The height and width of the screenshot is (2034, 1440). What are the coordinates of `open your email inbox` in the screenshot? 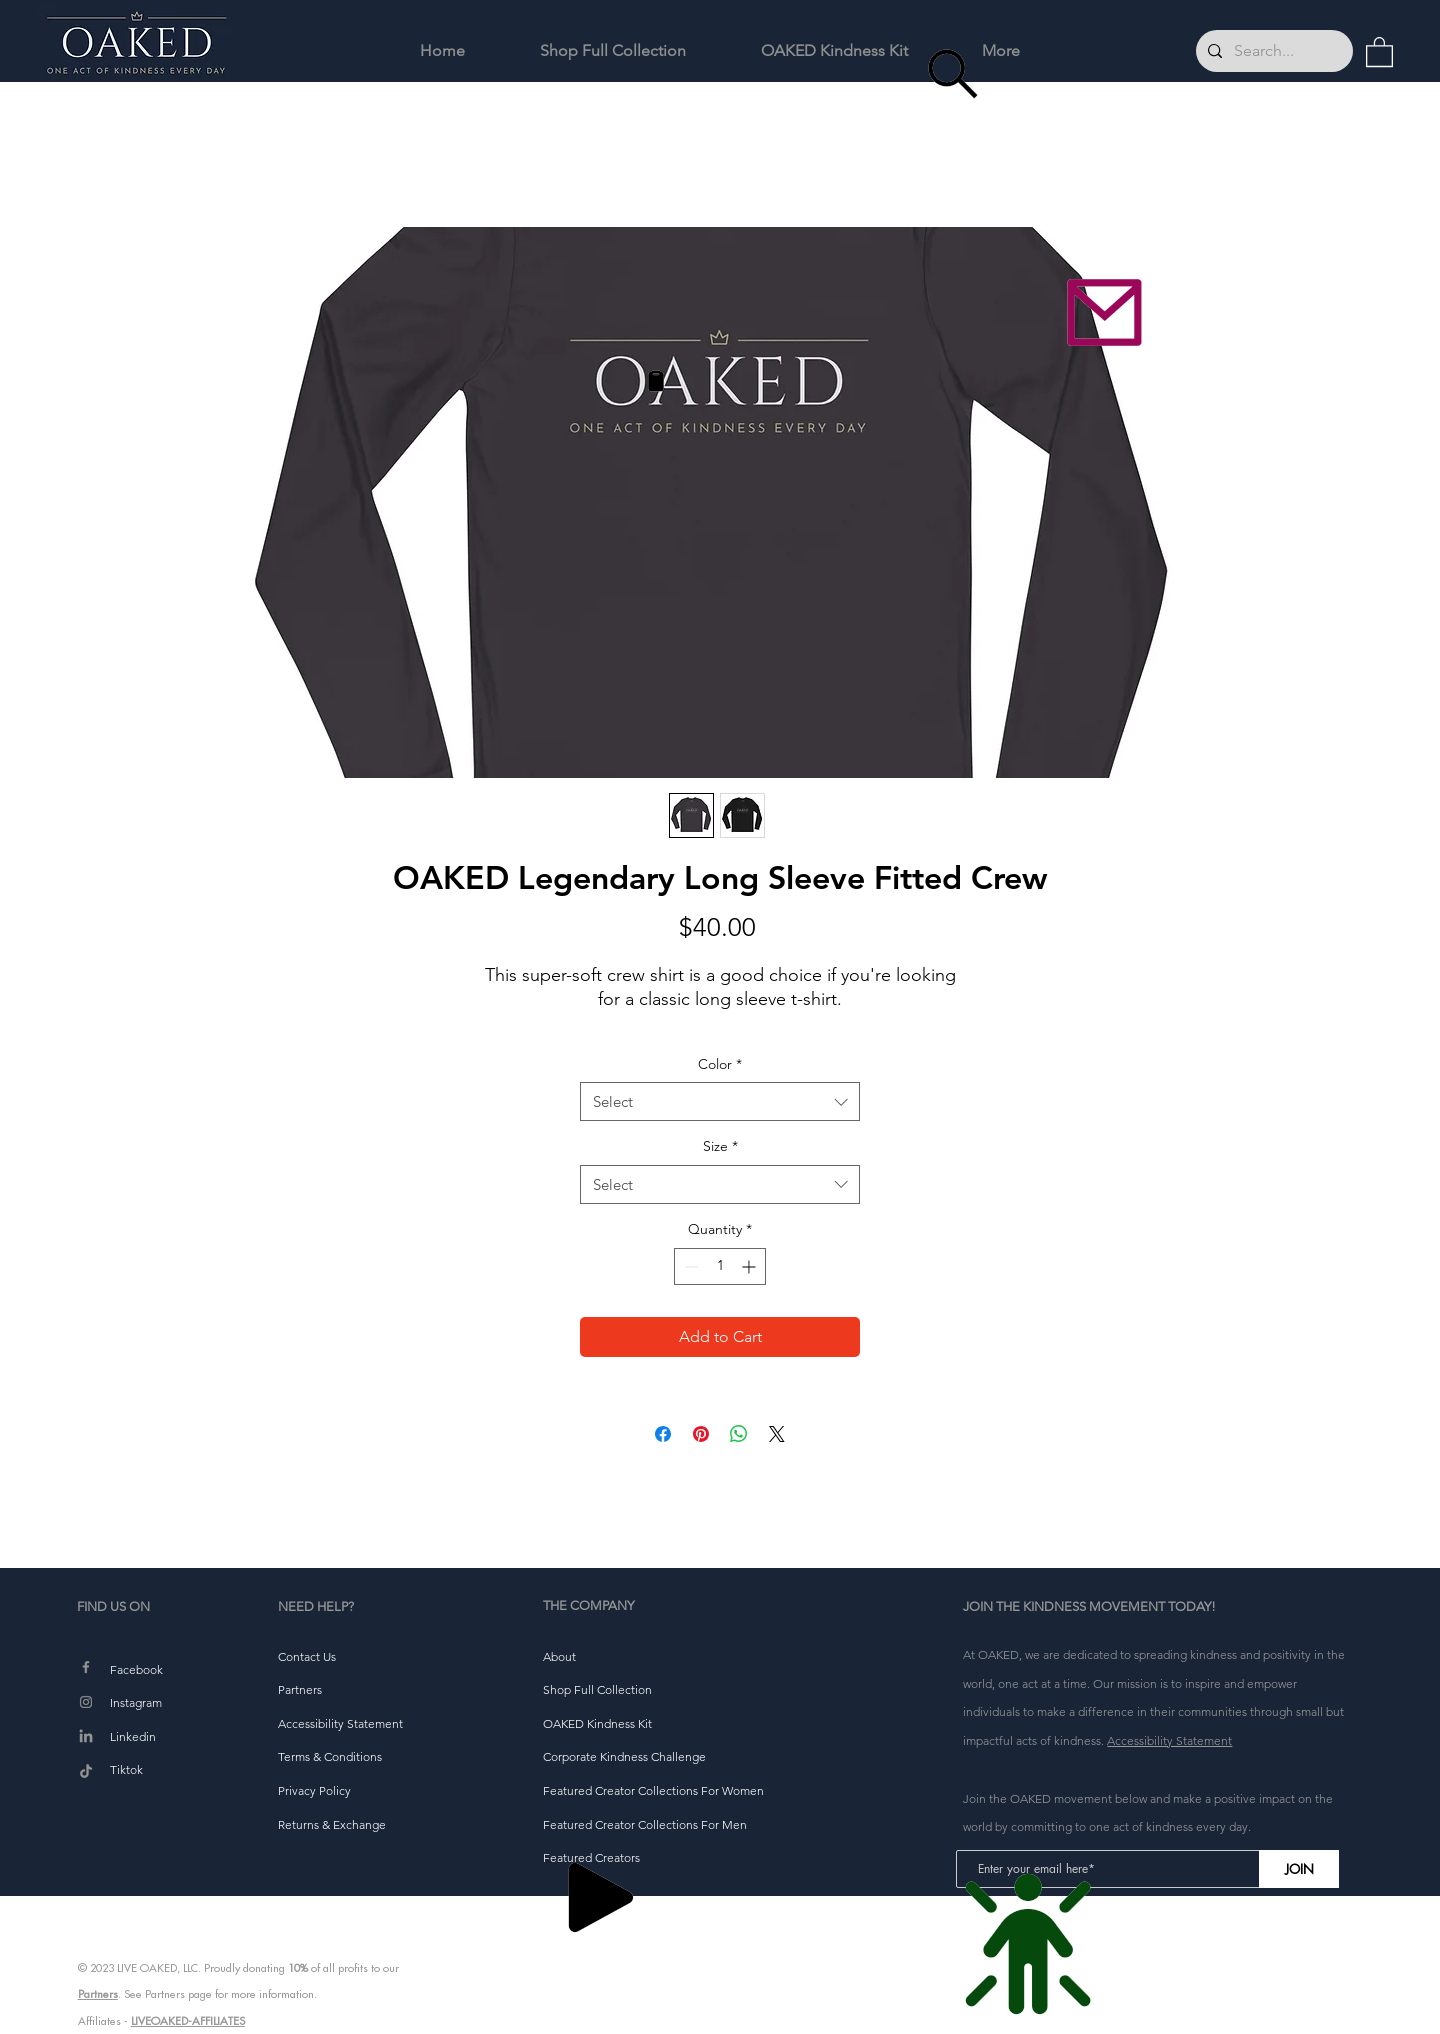 It's located at (1104, 312).